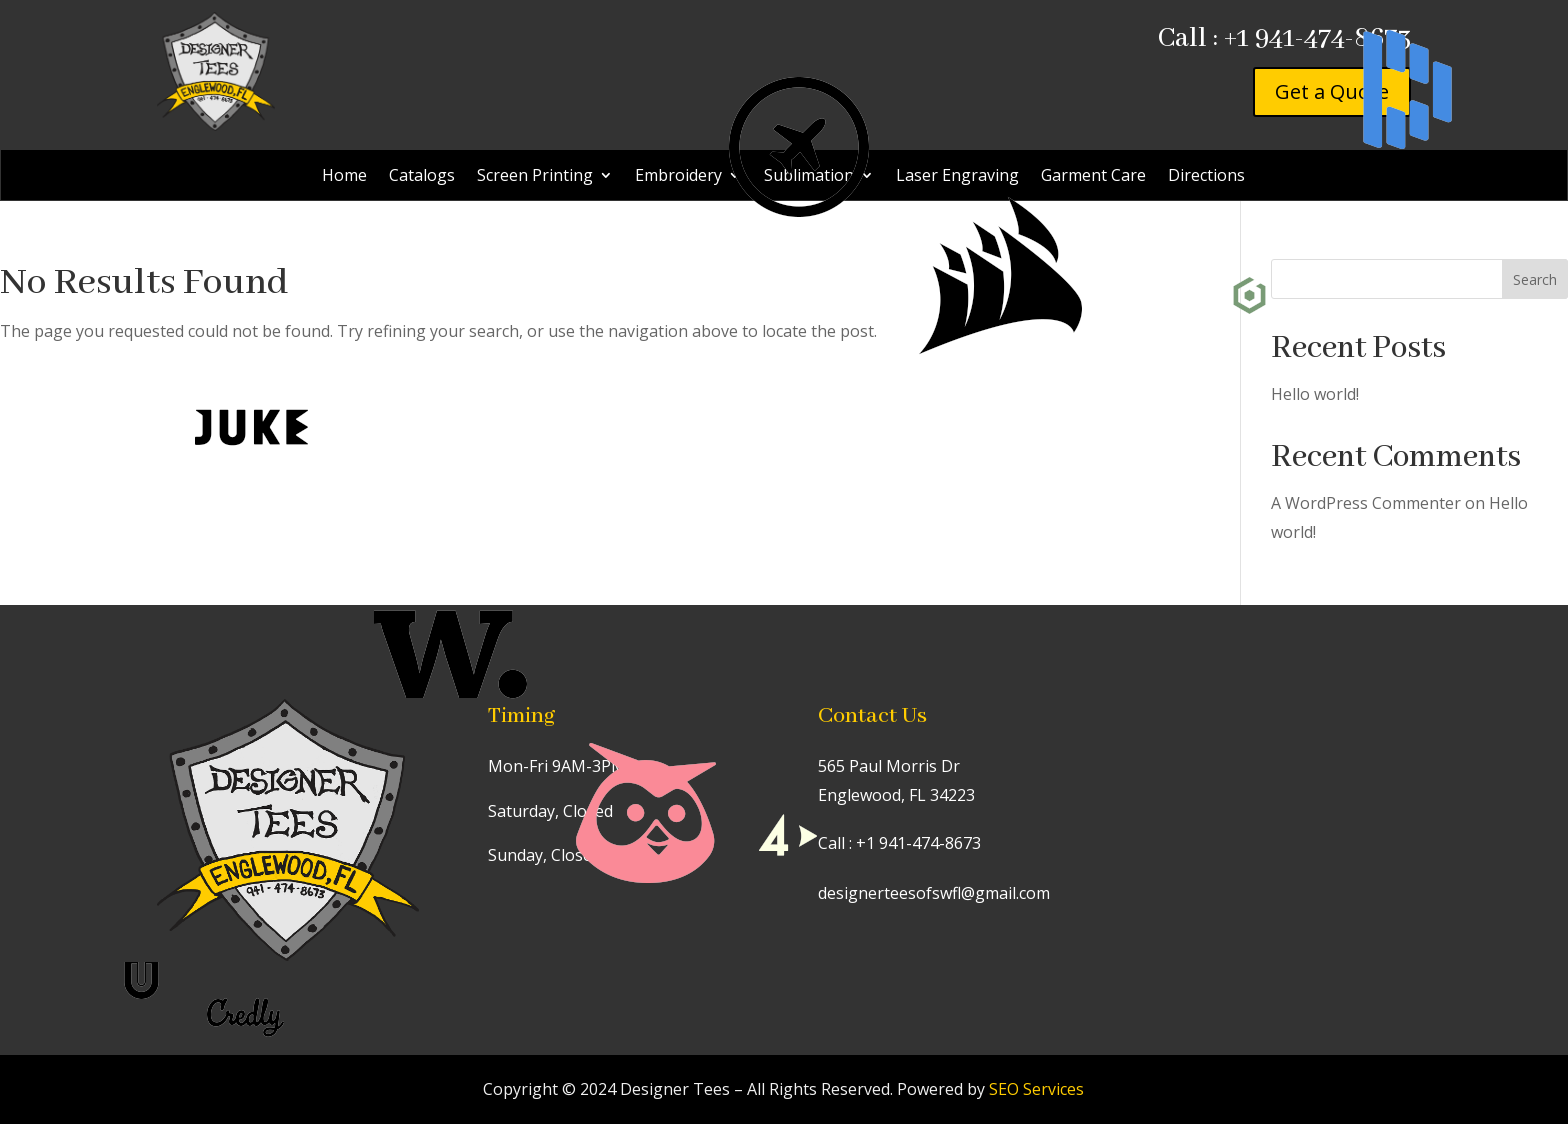  I want to click on visit credly profile or credentials, so click(245, 1017).